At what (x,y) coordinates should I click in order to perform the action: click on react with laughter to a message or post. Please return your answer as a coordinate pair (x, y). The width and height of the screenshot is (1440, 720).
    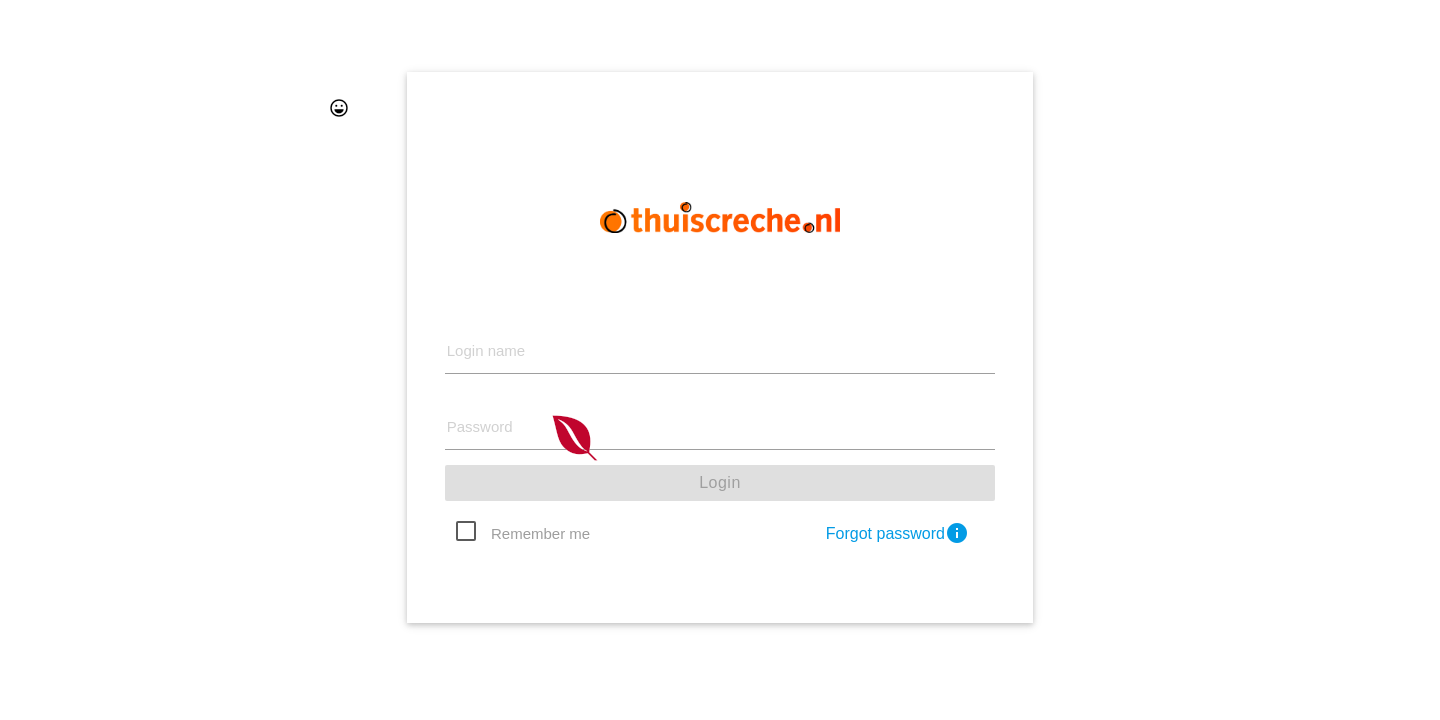
    Looking at the image, I should click on (339, 108).